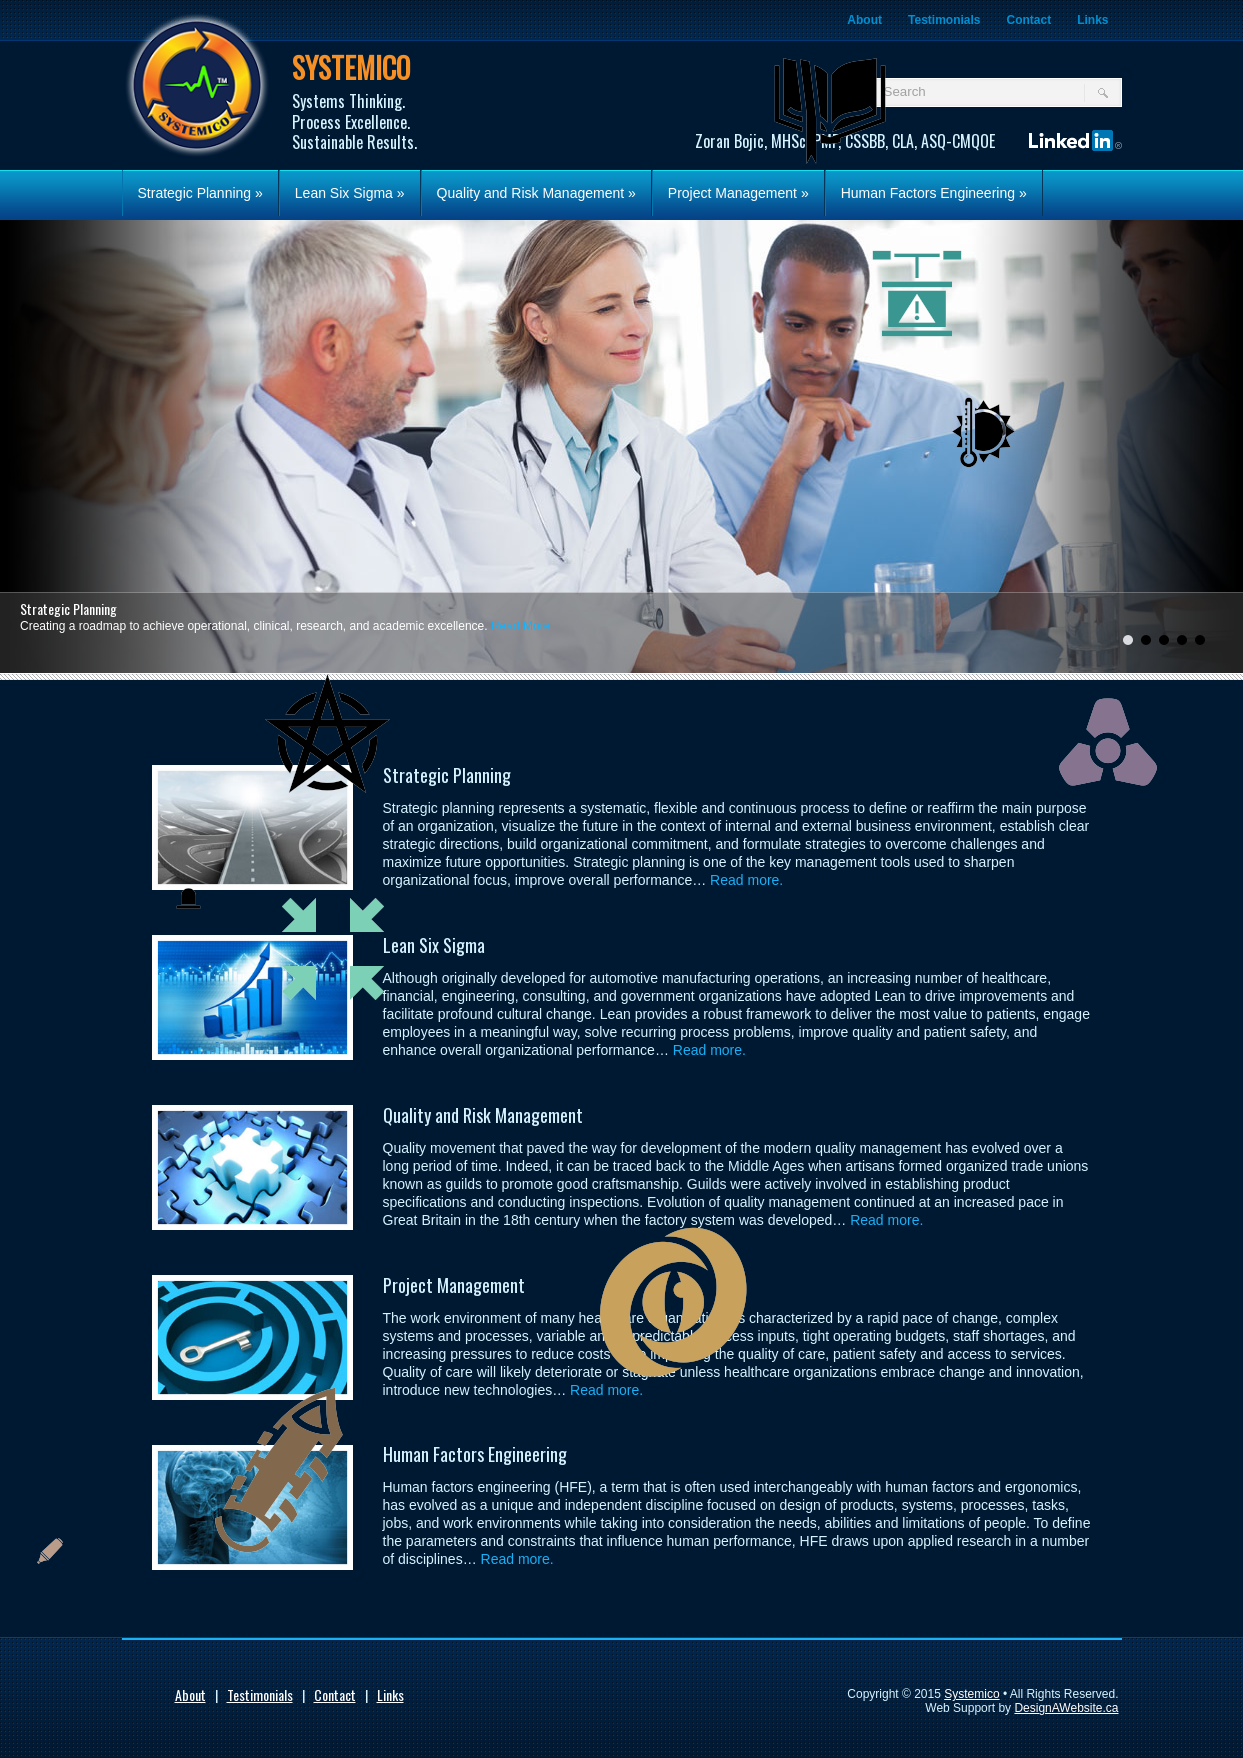 This screenshot has width=1243, height=1758. What do you see at coordinates (327, 733) in the screenshot?
I see `select pentacle symbol for game character or item` at bounding box center [327, 733].